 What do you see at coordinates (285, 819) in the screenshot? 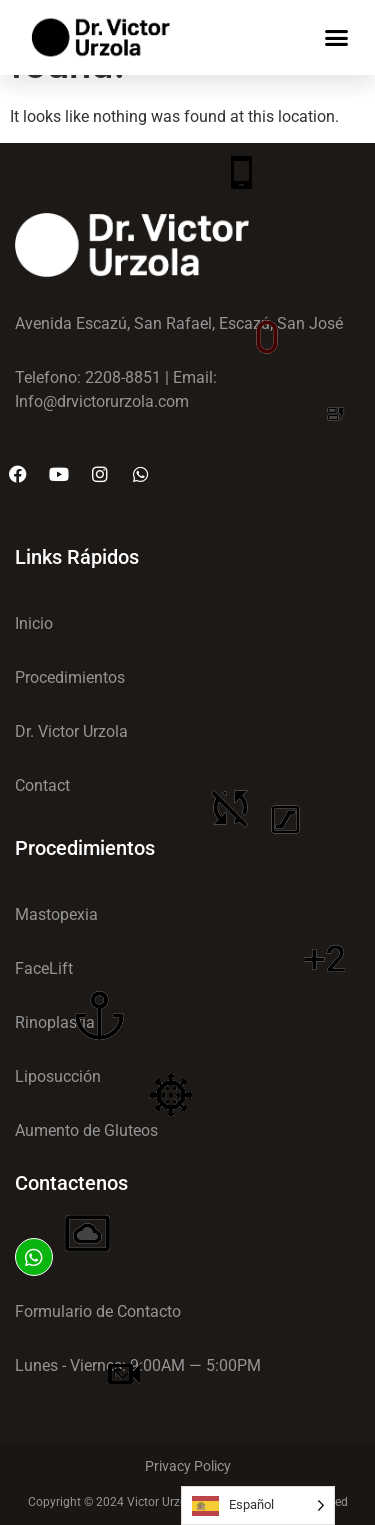
I see `indicates escalator location in a building or transit station` at bounding box center [285, 819].